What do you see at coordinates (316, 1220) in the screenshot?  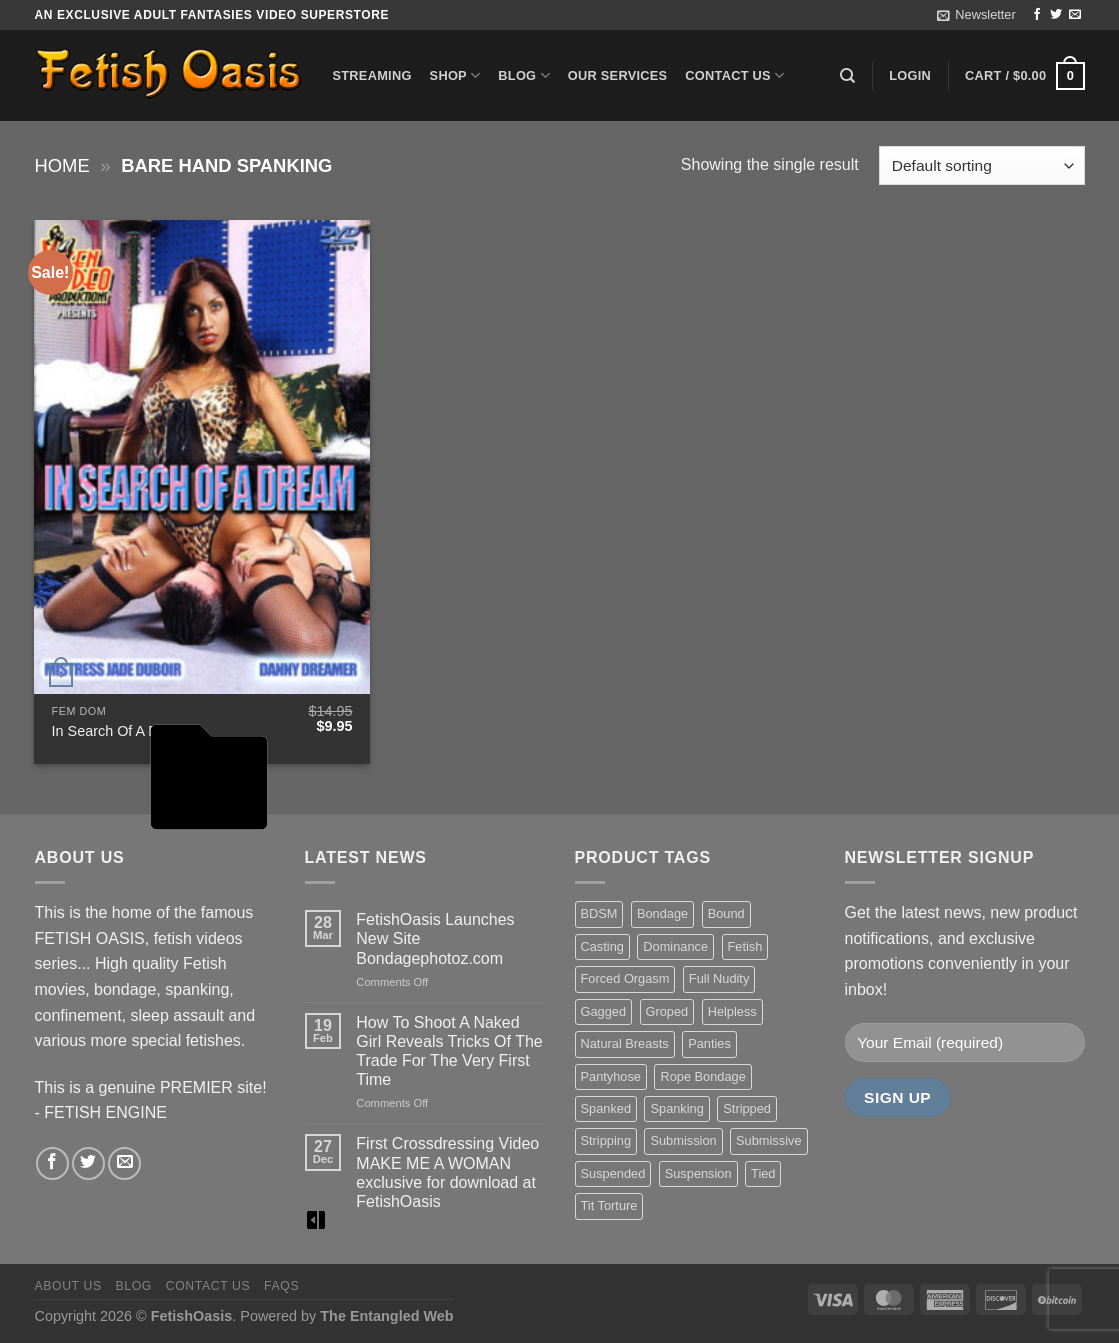 I see `collapse the sidebar panel` at bounding box center [316, 1220].